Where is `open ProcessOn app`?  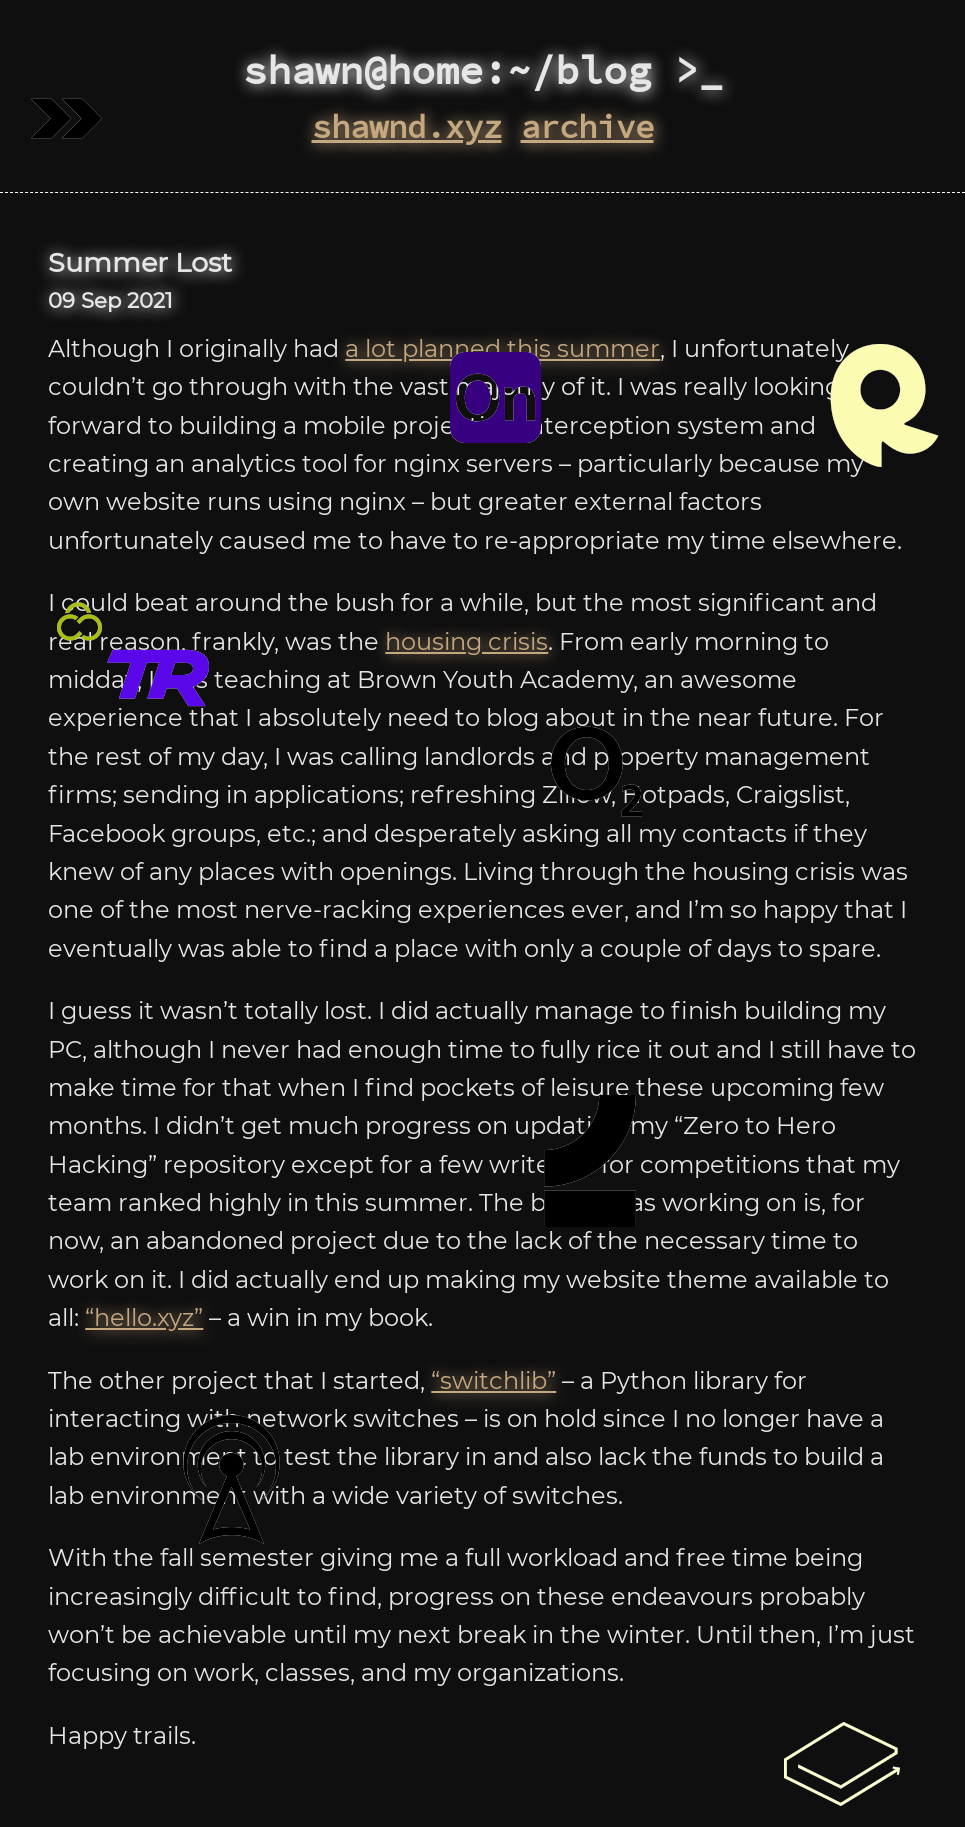 open ProcessOn app is located at coordinates (495, 397).